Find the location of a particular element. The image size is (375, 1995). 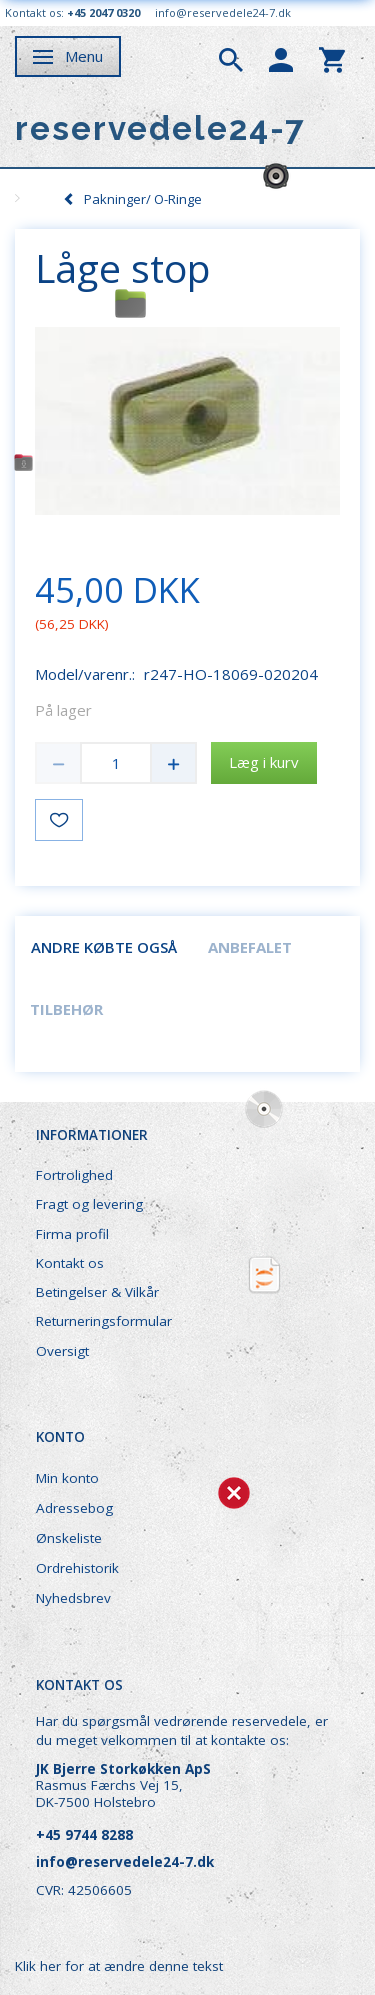

access CD/DVD drive contents is located at coordinates (264, 1109).